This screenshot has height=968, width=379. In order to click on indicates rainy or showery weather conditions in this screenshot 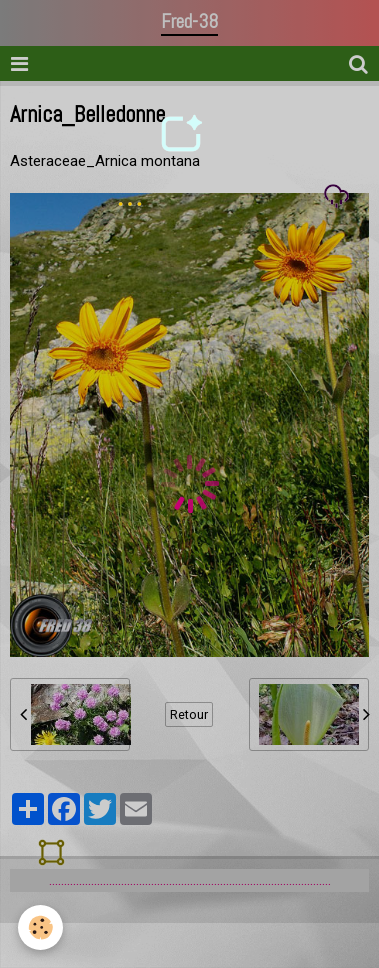, I will do `click(336, 195)`.